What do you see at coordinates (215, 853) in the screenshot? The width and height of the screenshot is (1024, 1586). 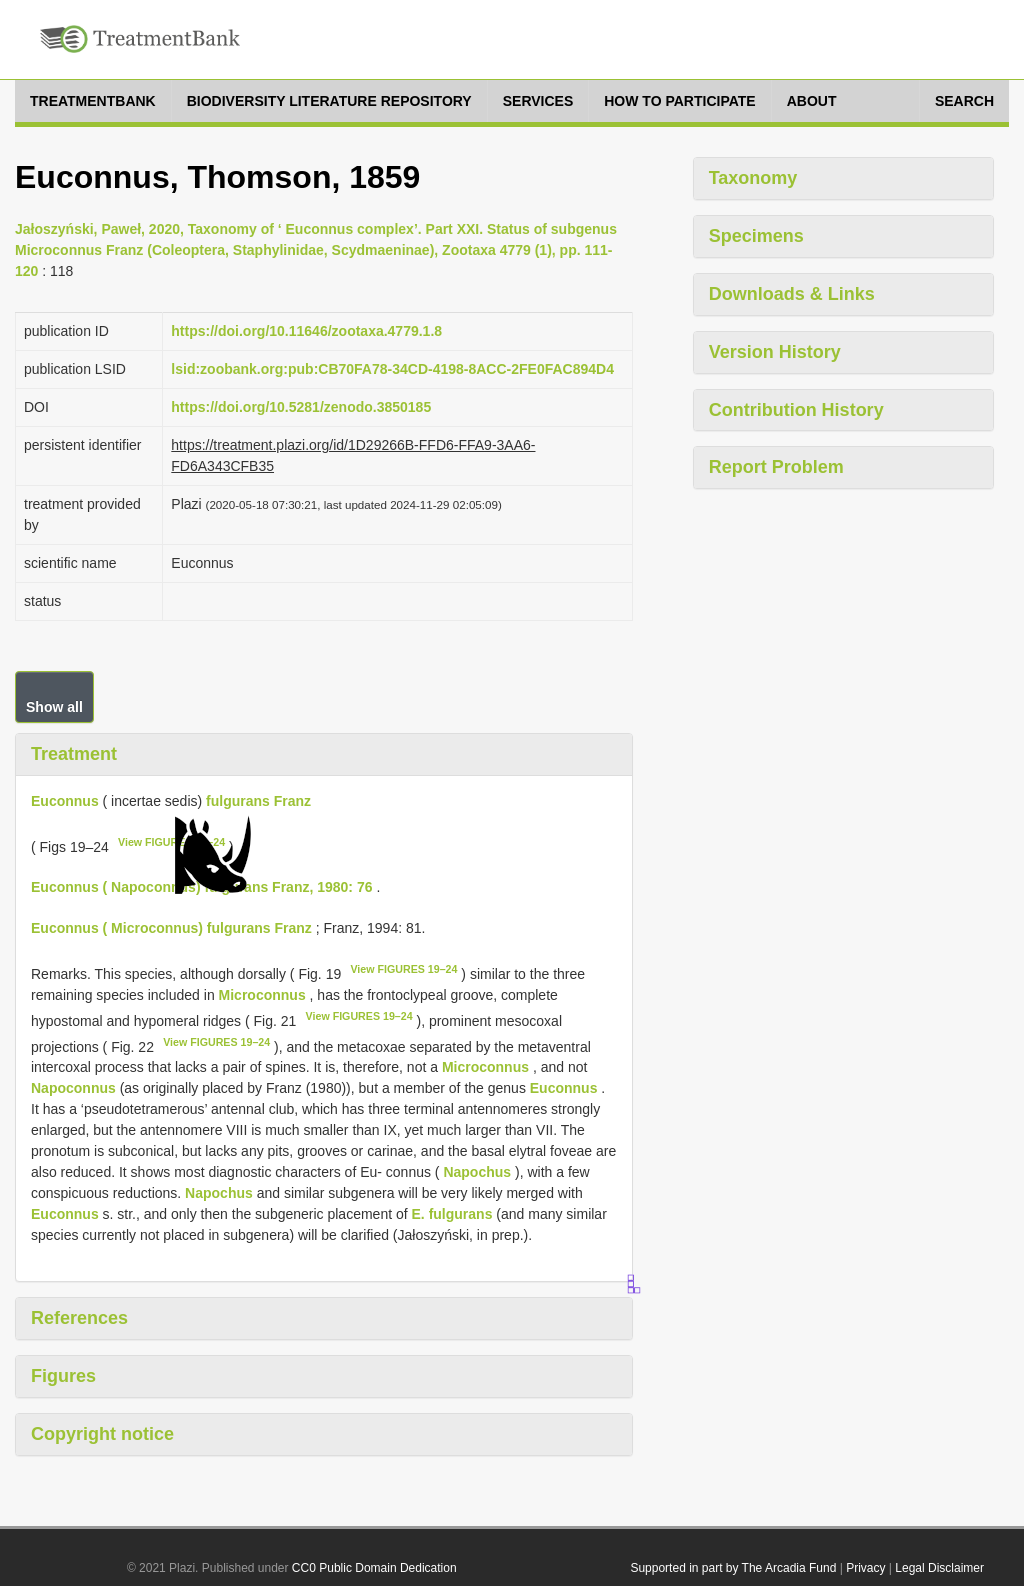 I see `select rhinoceros or rhino character` at bounding box center [215, 853].